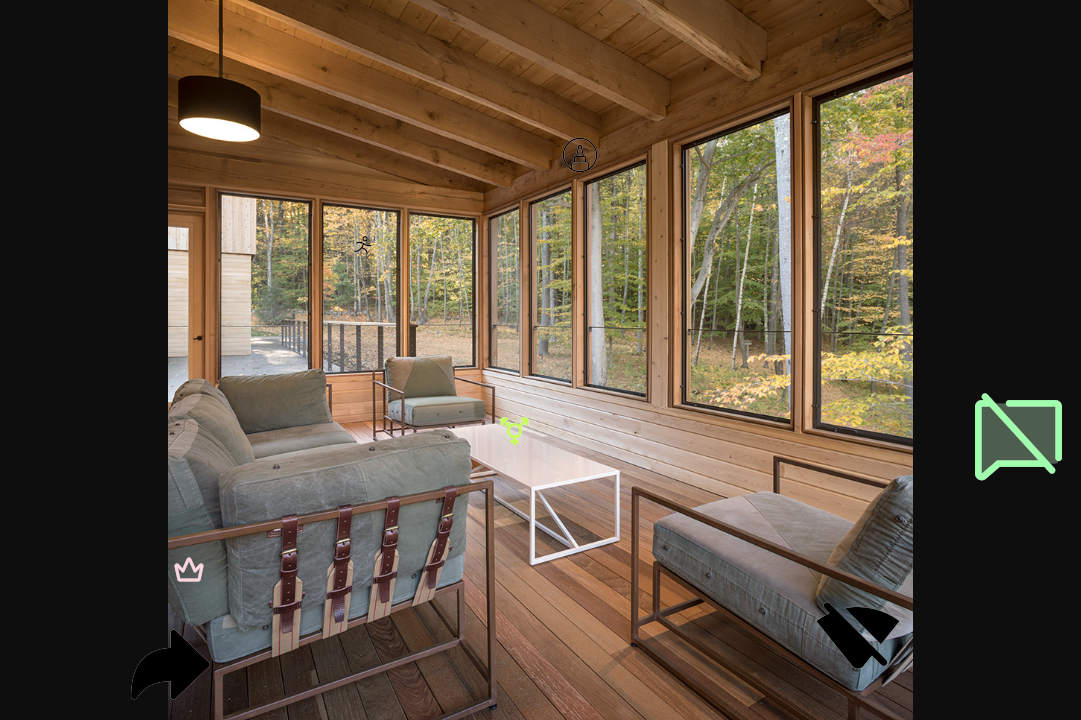 This screenshot has width=1081, height=720. What do you see at coordinates (170, 664) in the screenshot?
I see `share or forward content` at bounding box center [170, 664].